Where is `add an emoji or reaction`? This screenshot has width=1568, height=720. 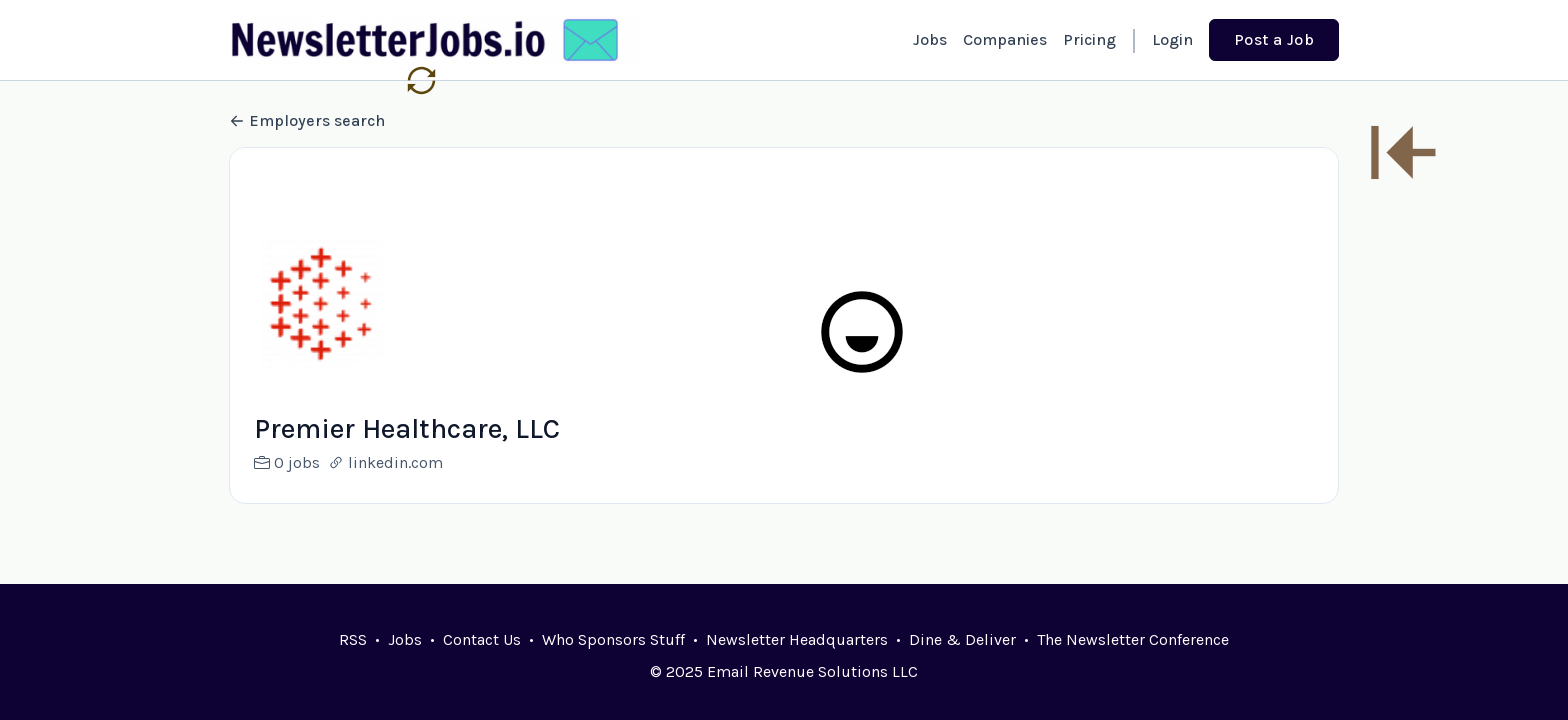
add an emoji or reaction is located at coordinates (862, 332).